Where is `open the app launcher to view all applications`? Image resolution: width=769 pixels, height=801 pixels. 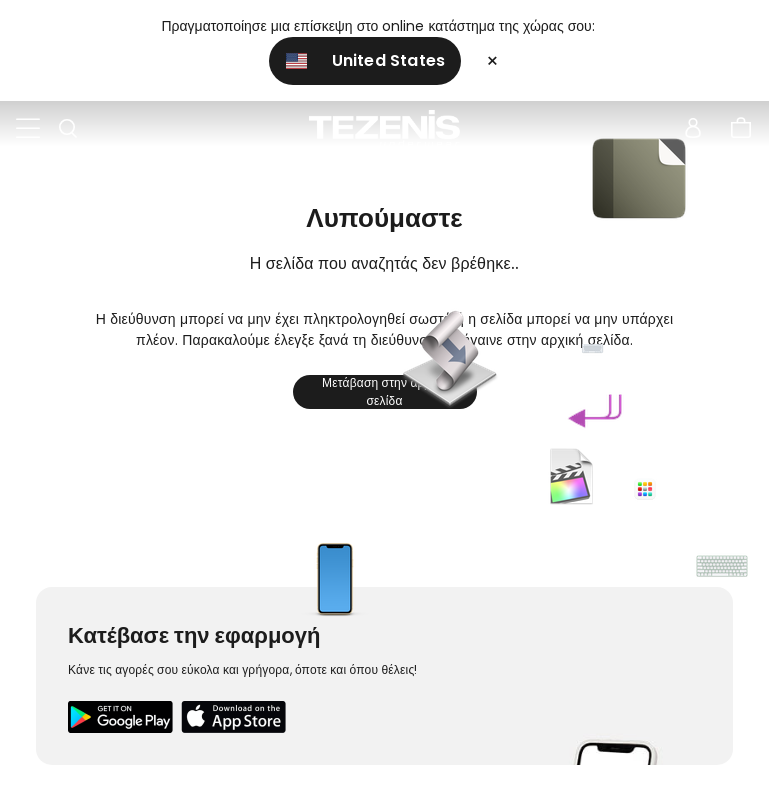 open the app launcher to view all applications is located at coordinates (645, 489).